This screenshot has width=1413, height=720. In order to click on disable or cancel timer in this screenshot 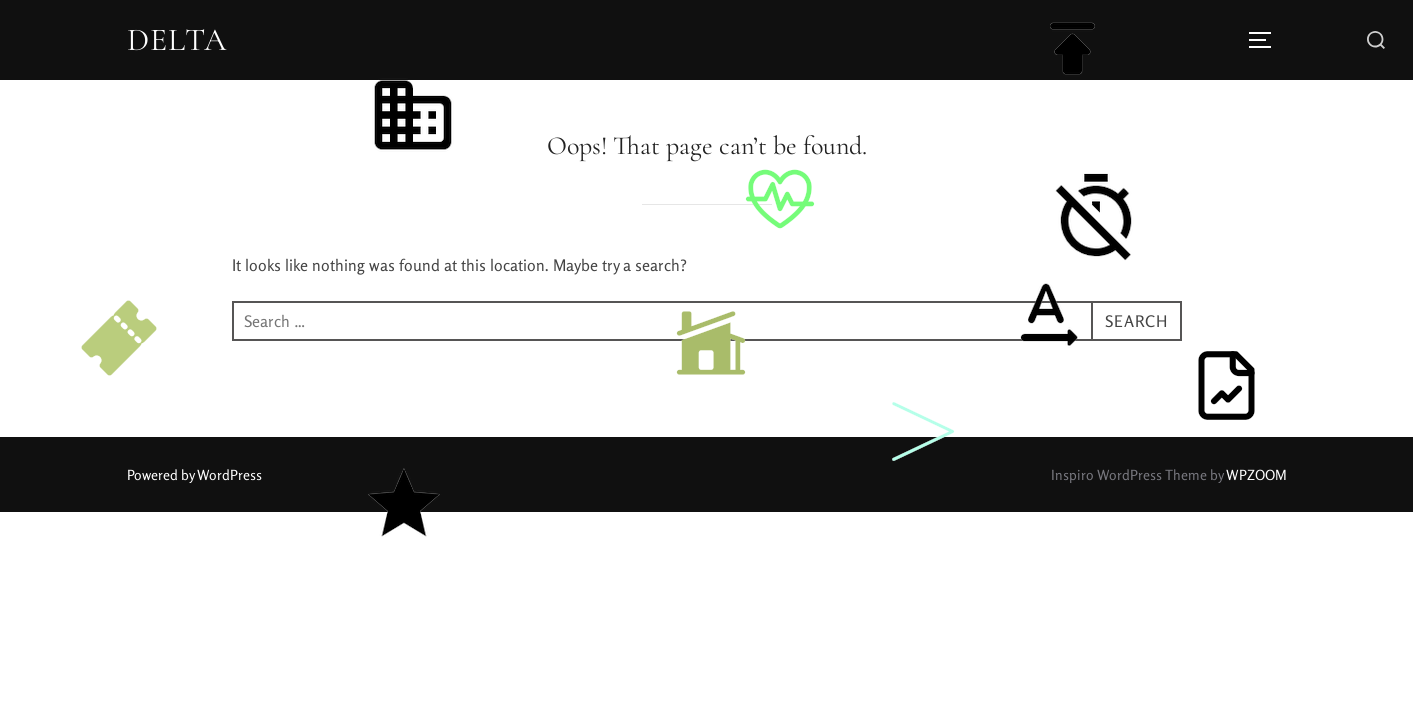, I will do `click(1096, 217)`.